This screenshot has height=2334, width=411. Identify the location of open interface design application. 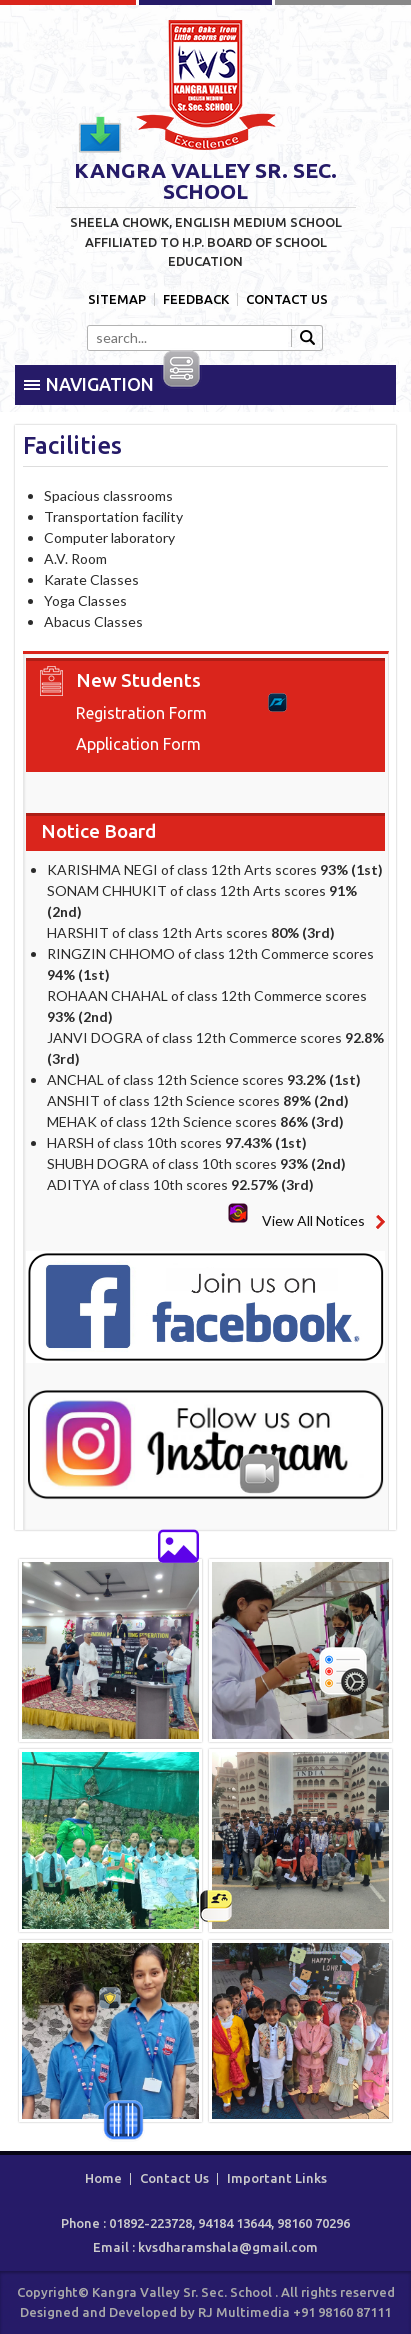
(181, 368).